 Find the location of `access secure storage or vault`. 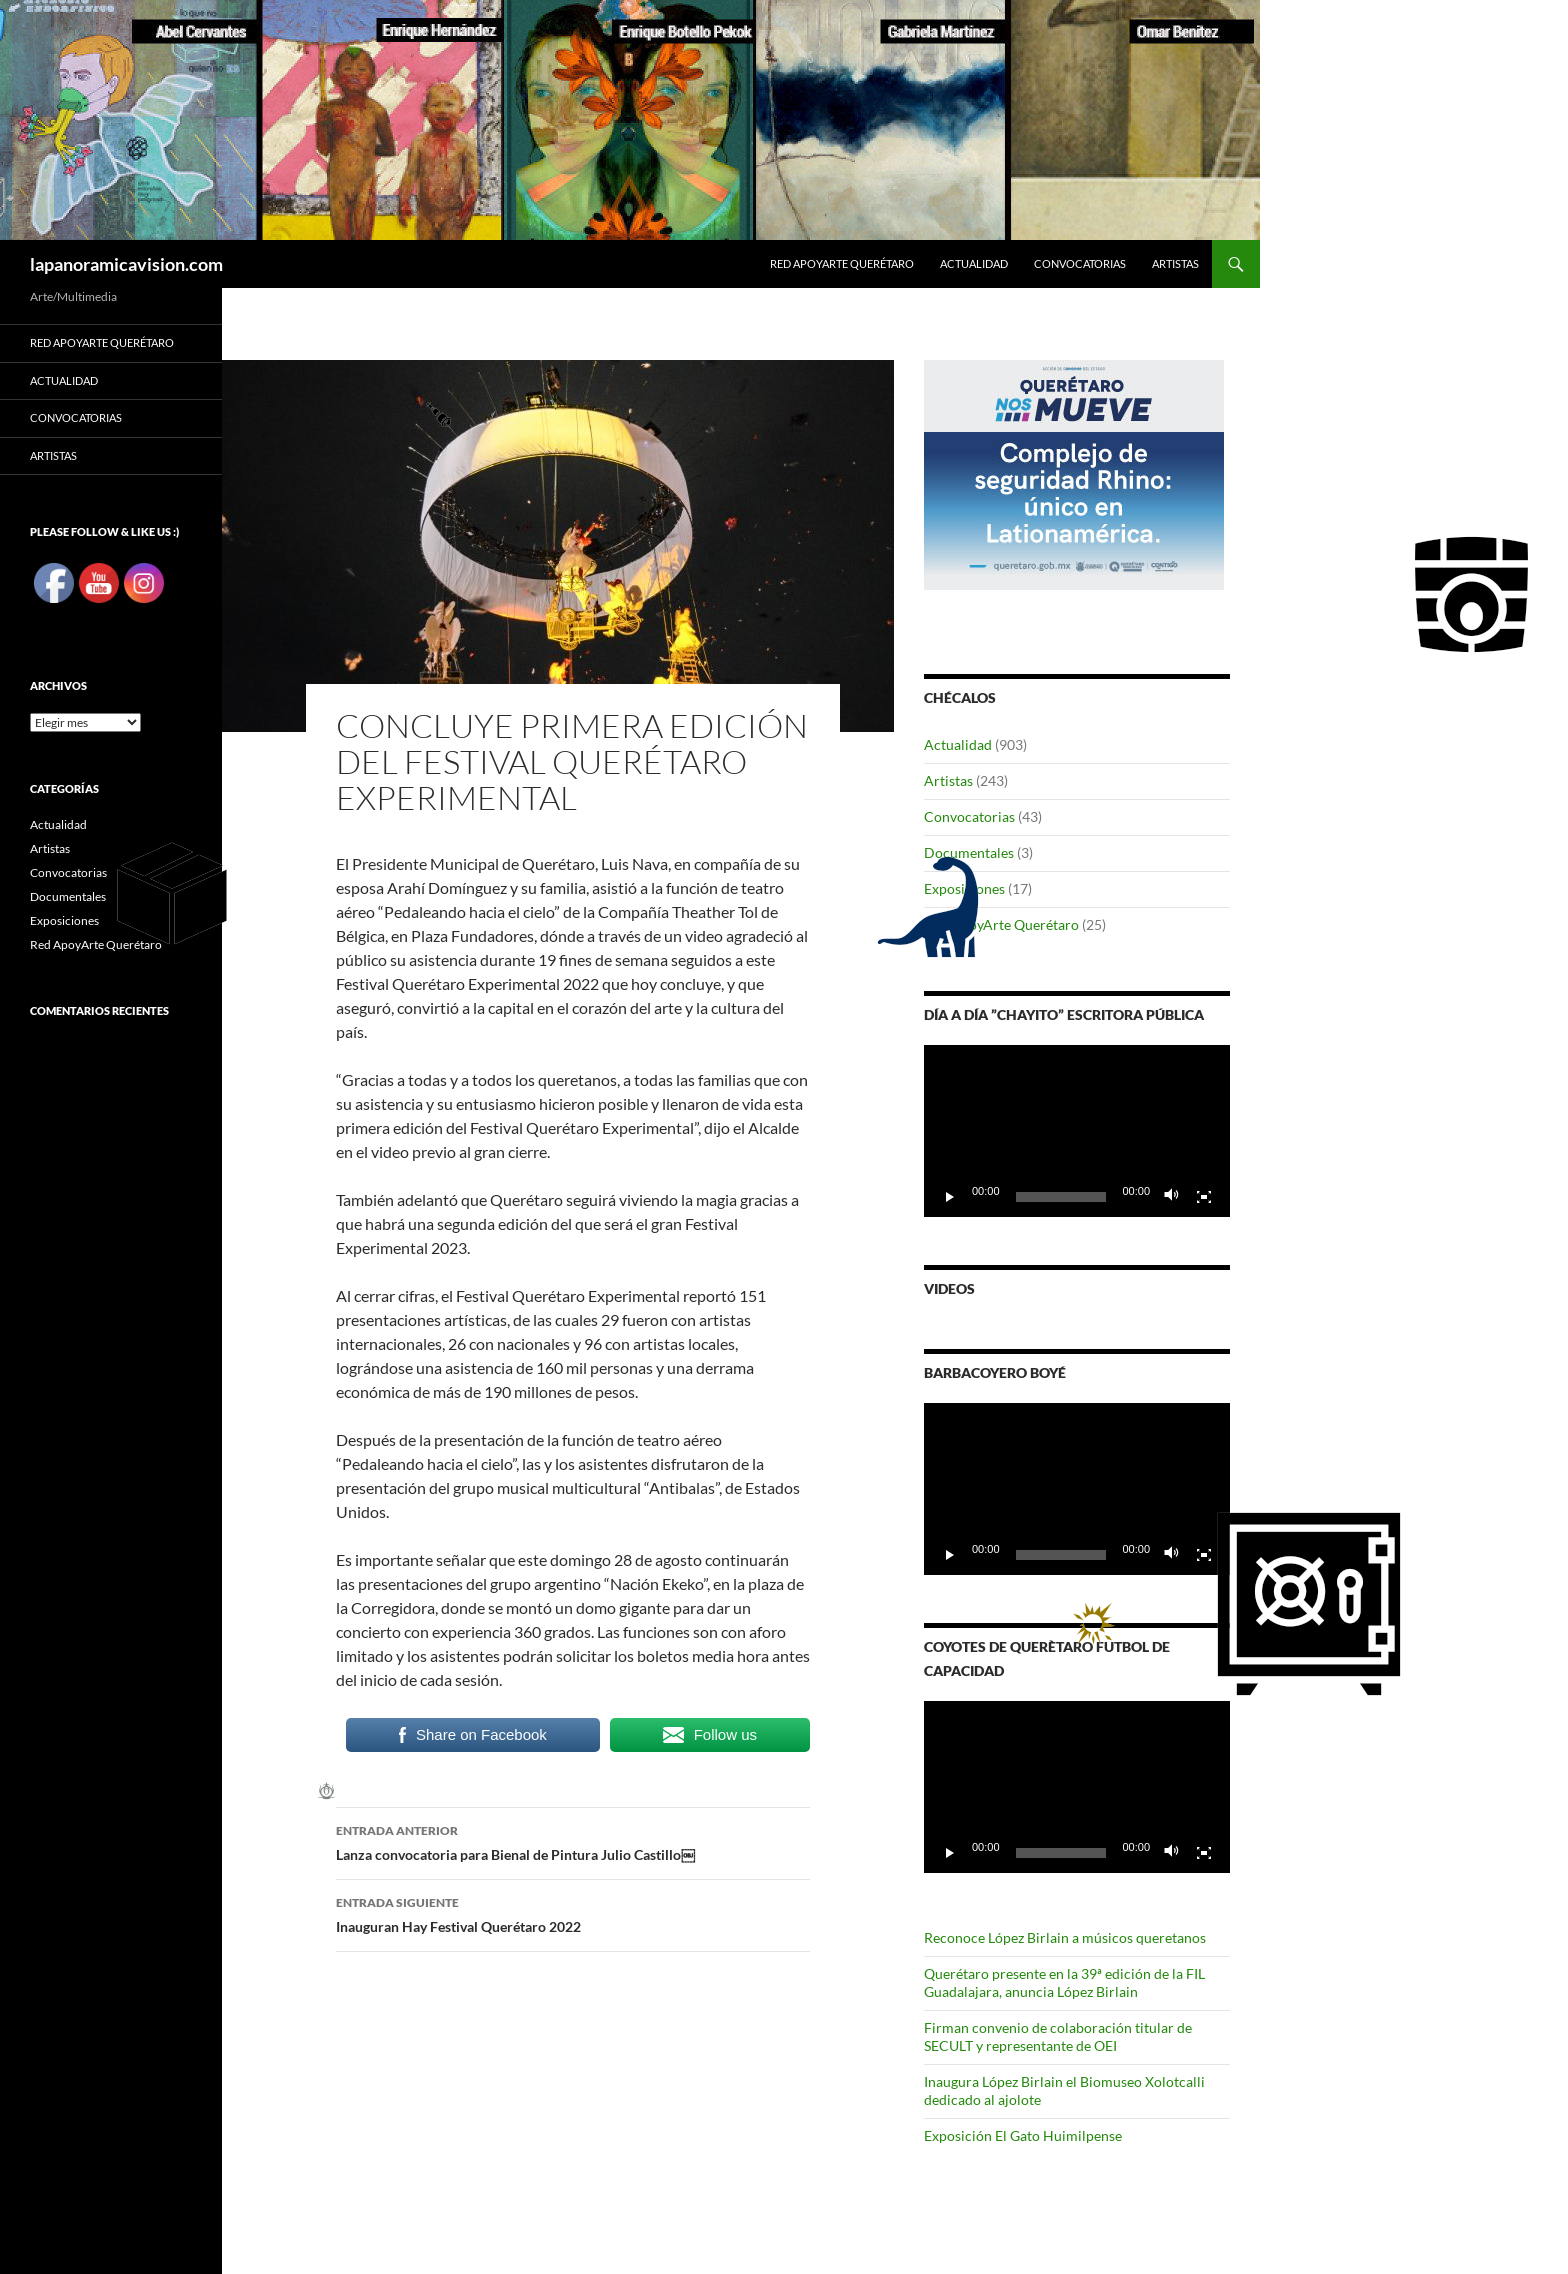

access secure storage or vault is located at coordinates (1309, 1604).